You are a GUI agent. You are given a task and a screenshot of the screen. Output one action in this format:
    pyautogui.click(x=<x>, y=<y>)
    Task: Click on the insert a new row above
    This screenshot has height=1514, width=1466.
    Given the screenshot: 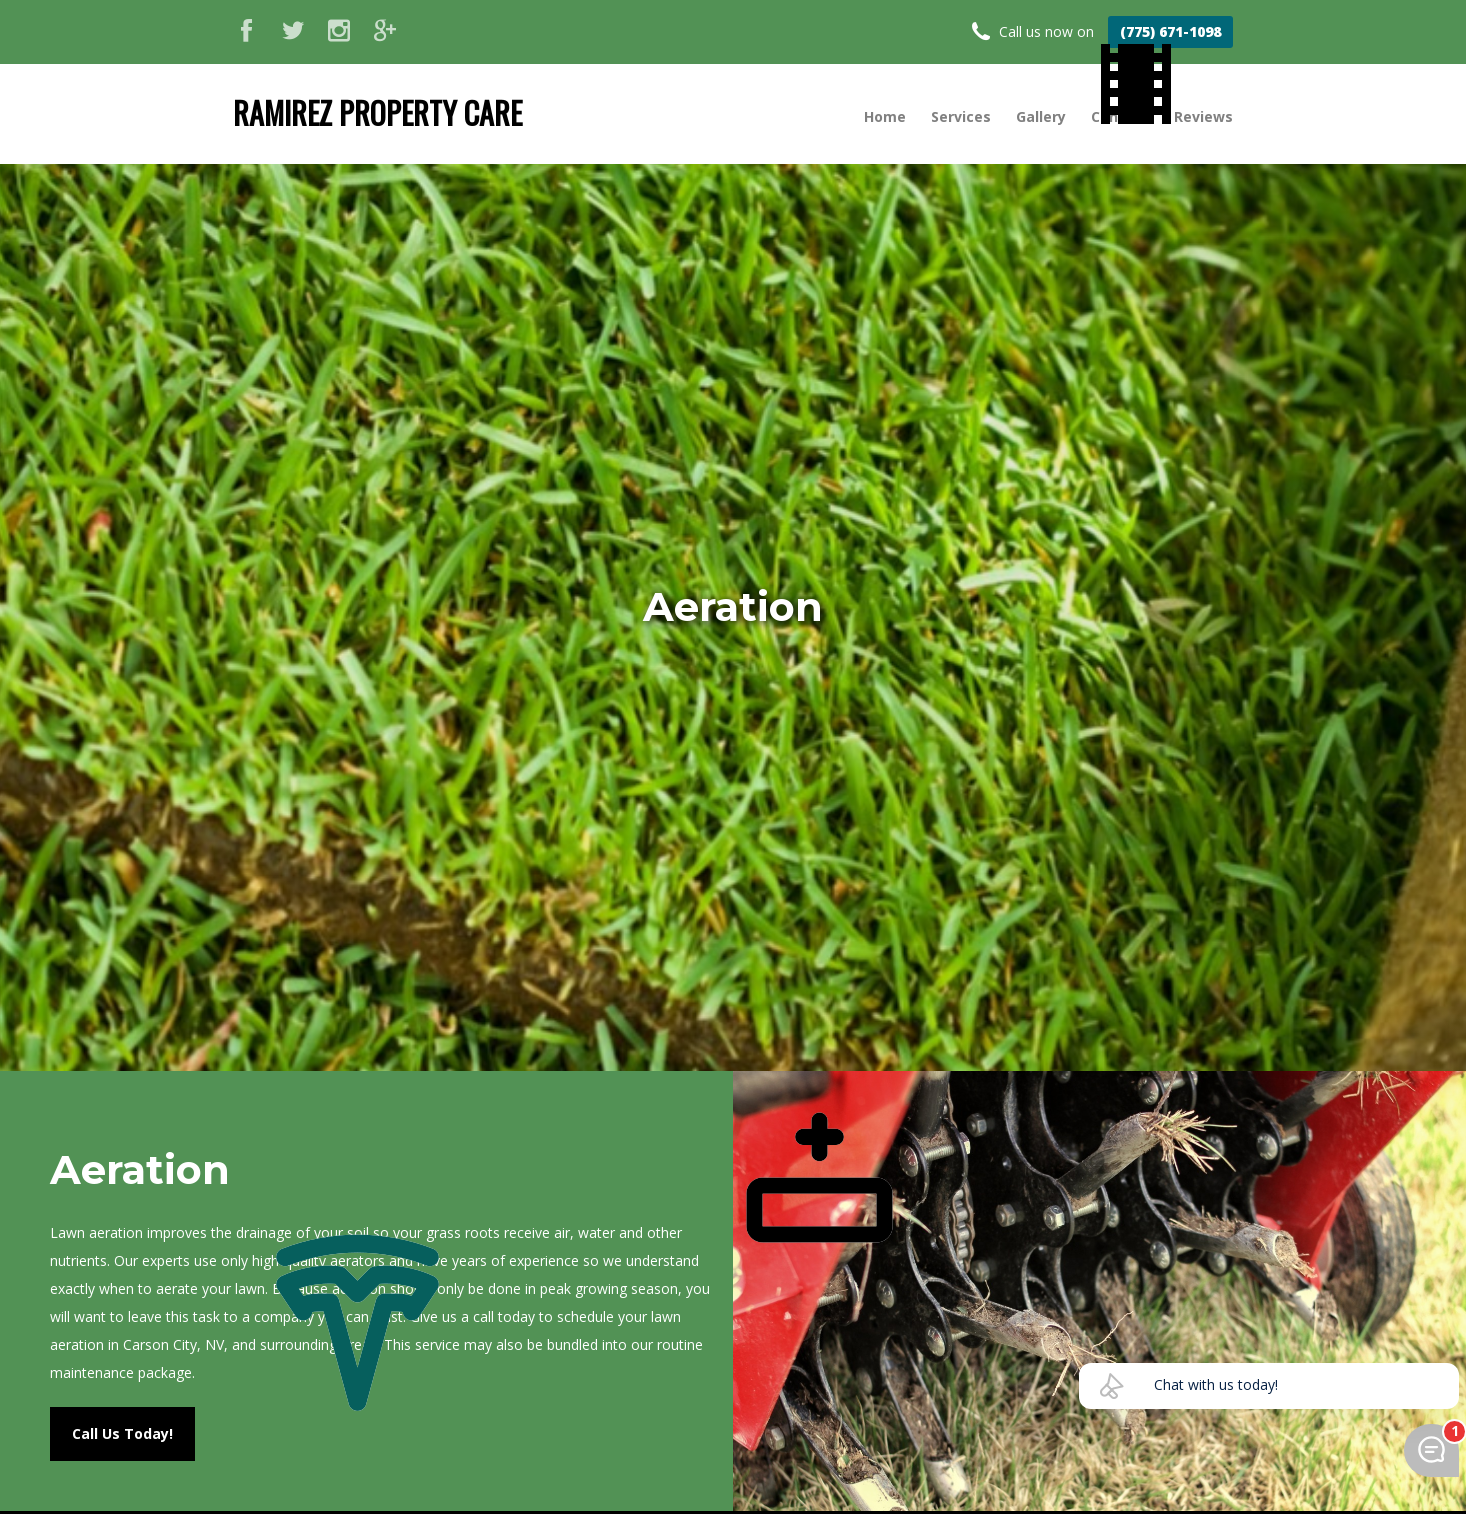 What is the action you would take?
    pyautogui.click(x=819, y=1177)
    